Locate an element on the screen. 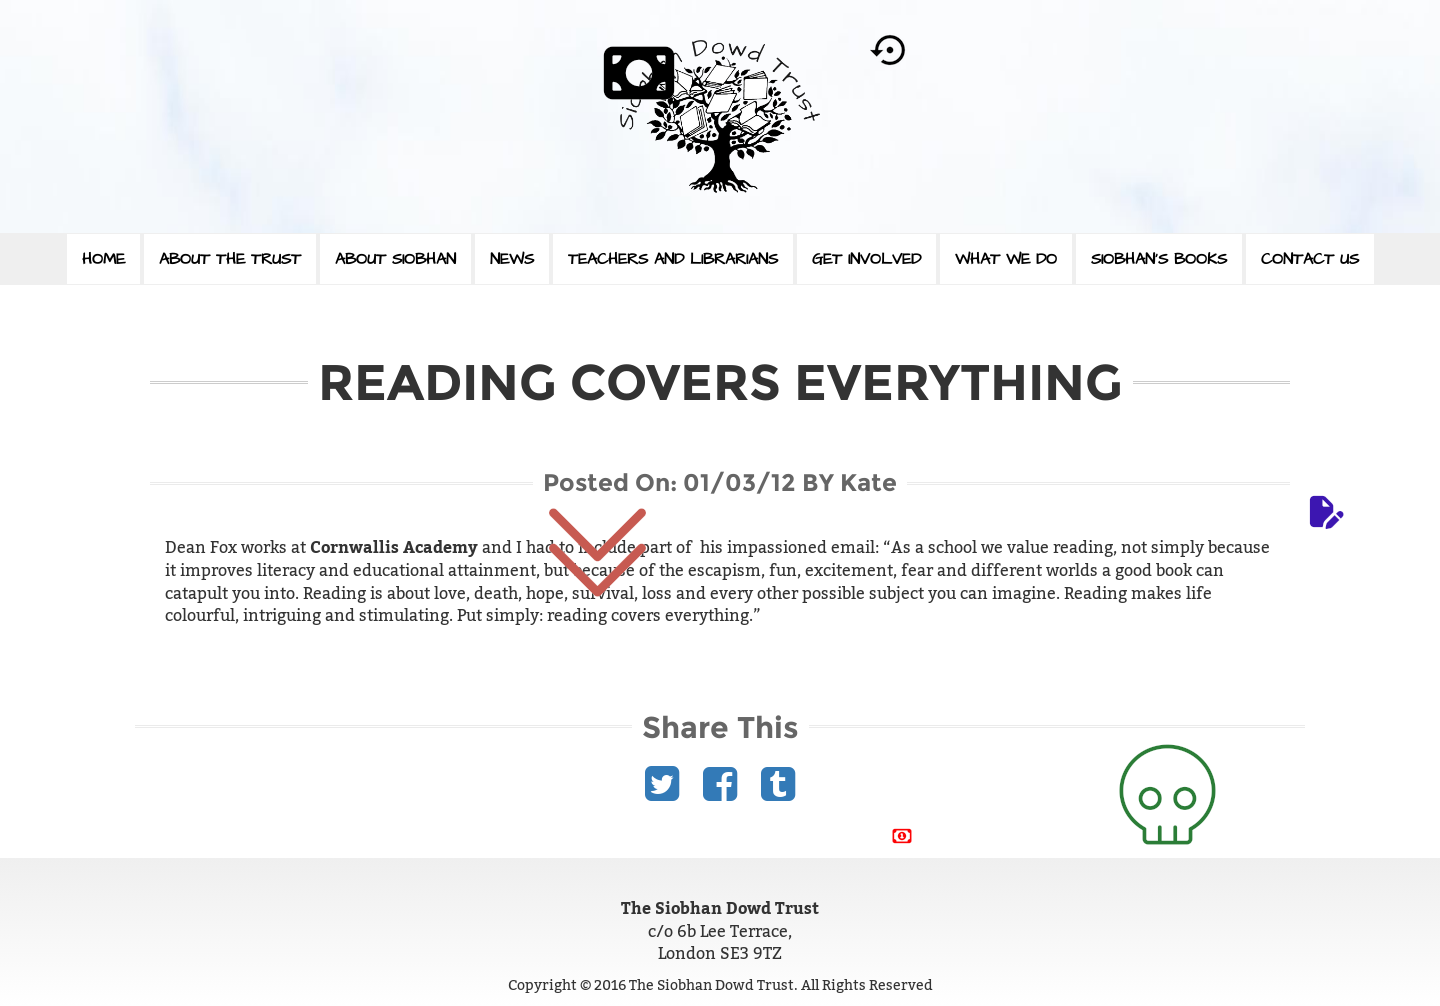  view payment or billing information is located at coordinates (639, 73).